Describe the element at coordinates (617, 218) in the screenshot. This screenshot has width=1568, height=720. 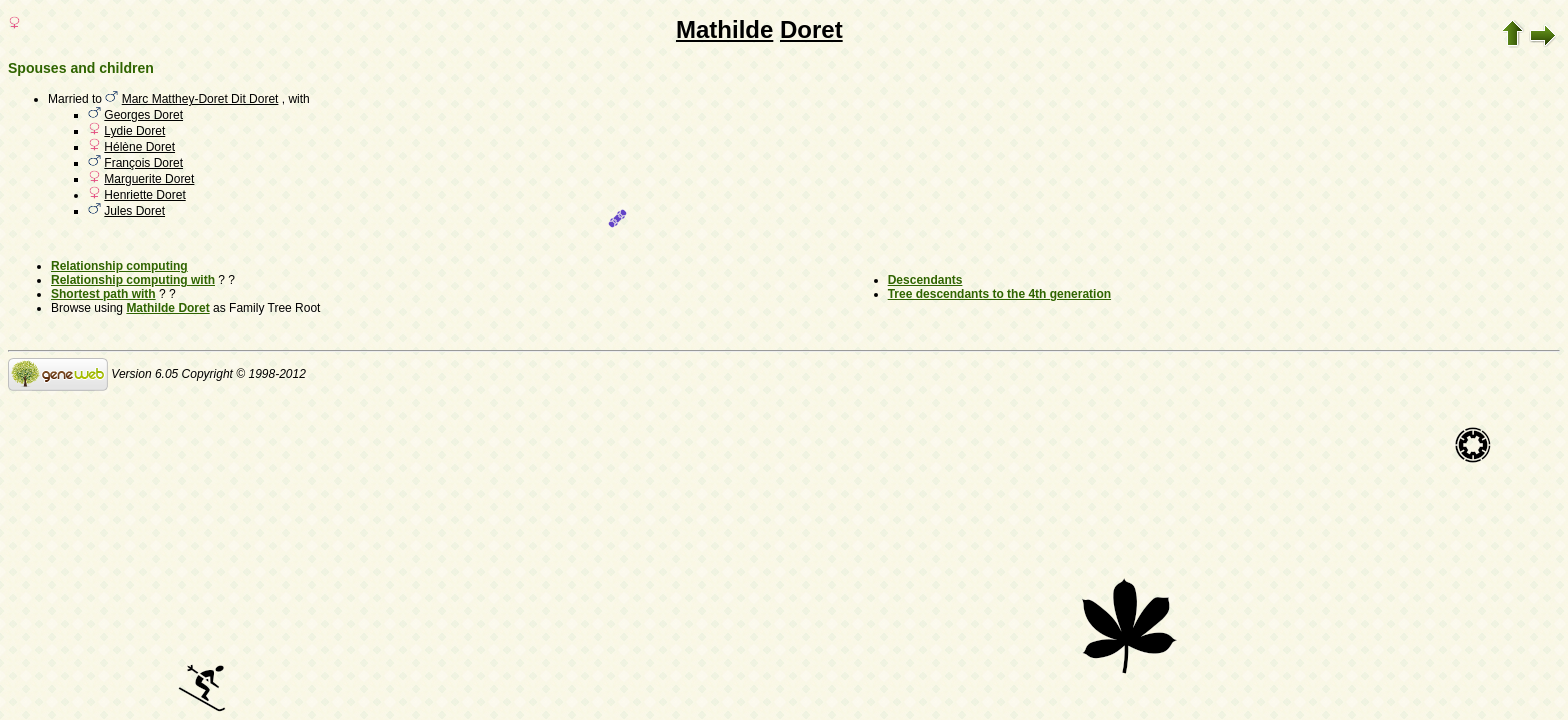
I see `access skateboarding or skating activities` at that location.